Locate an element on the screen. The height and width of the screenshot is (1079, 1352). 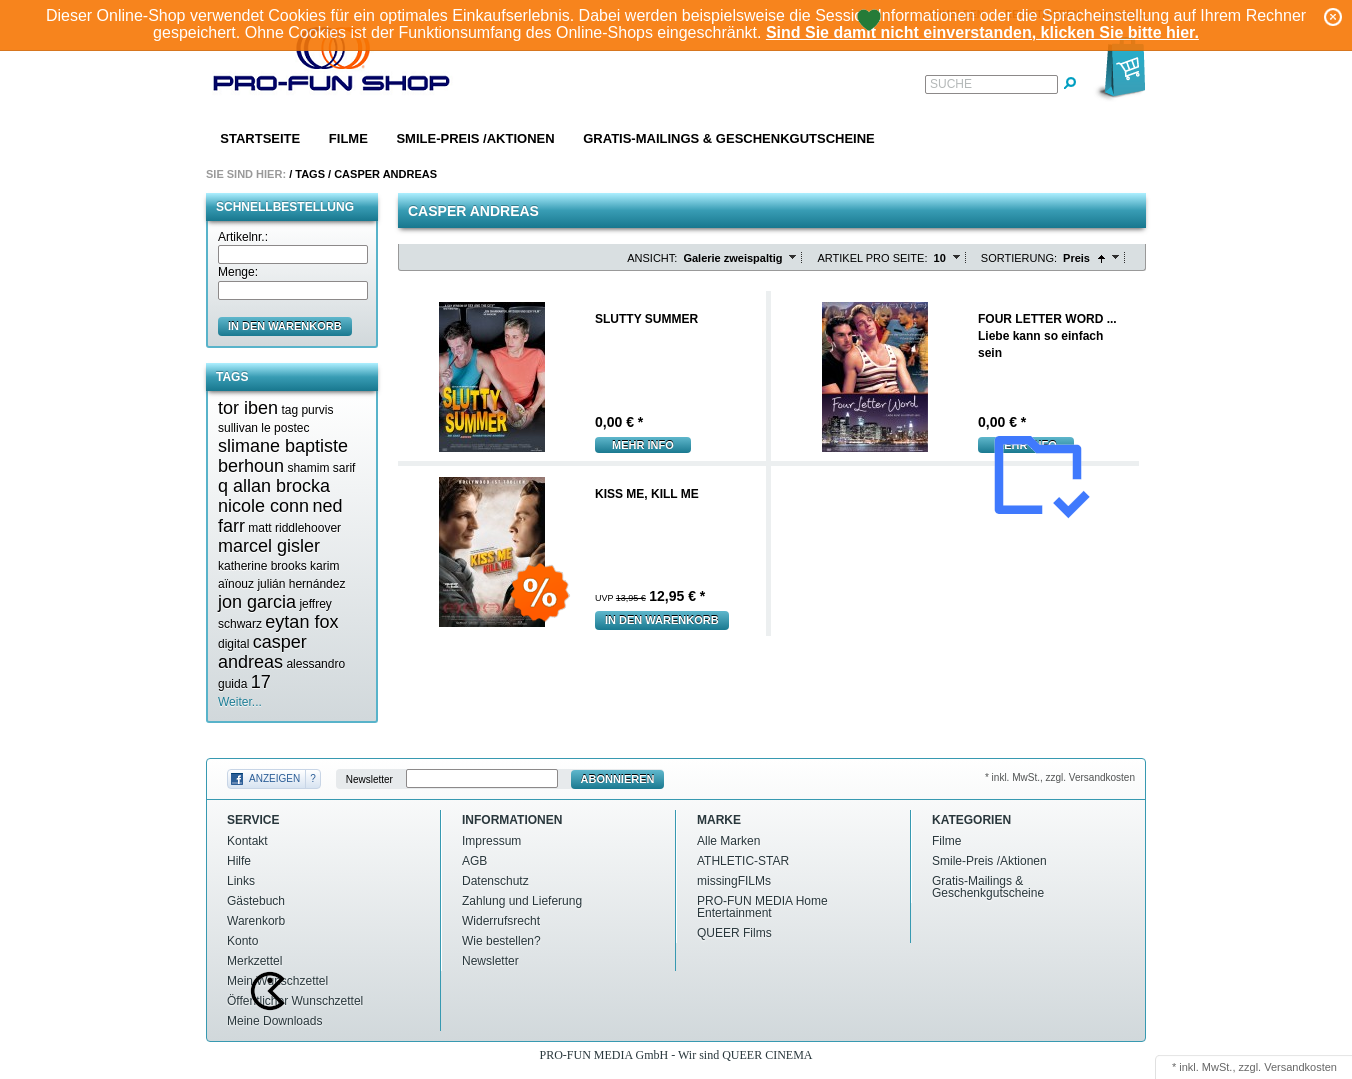
open games or gaming section is located at coordinates (270, 991).